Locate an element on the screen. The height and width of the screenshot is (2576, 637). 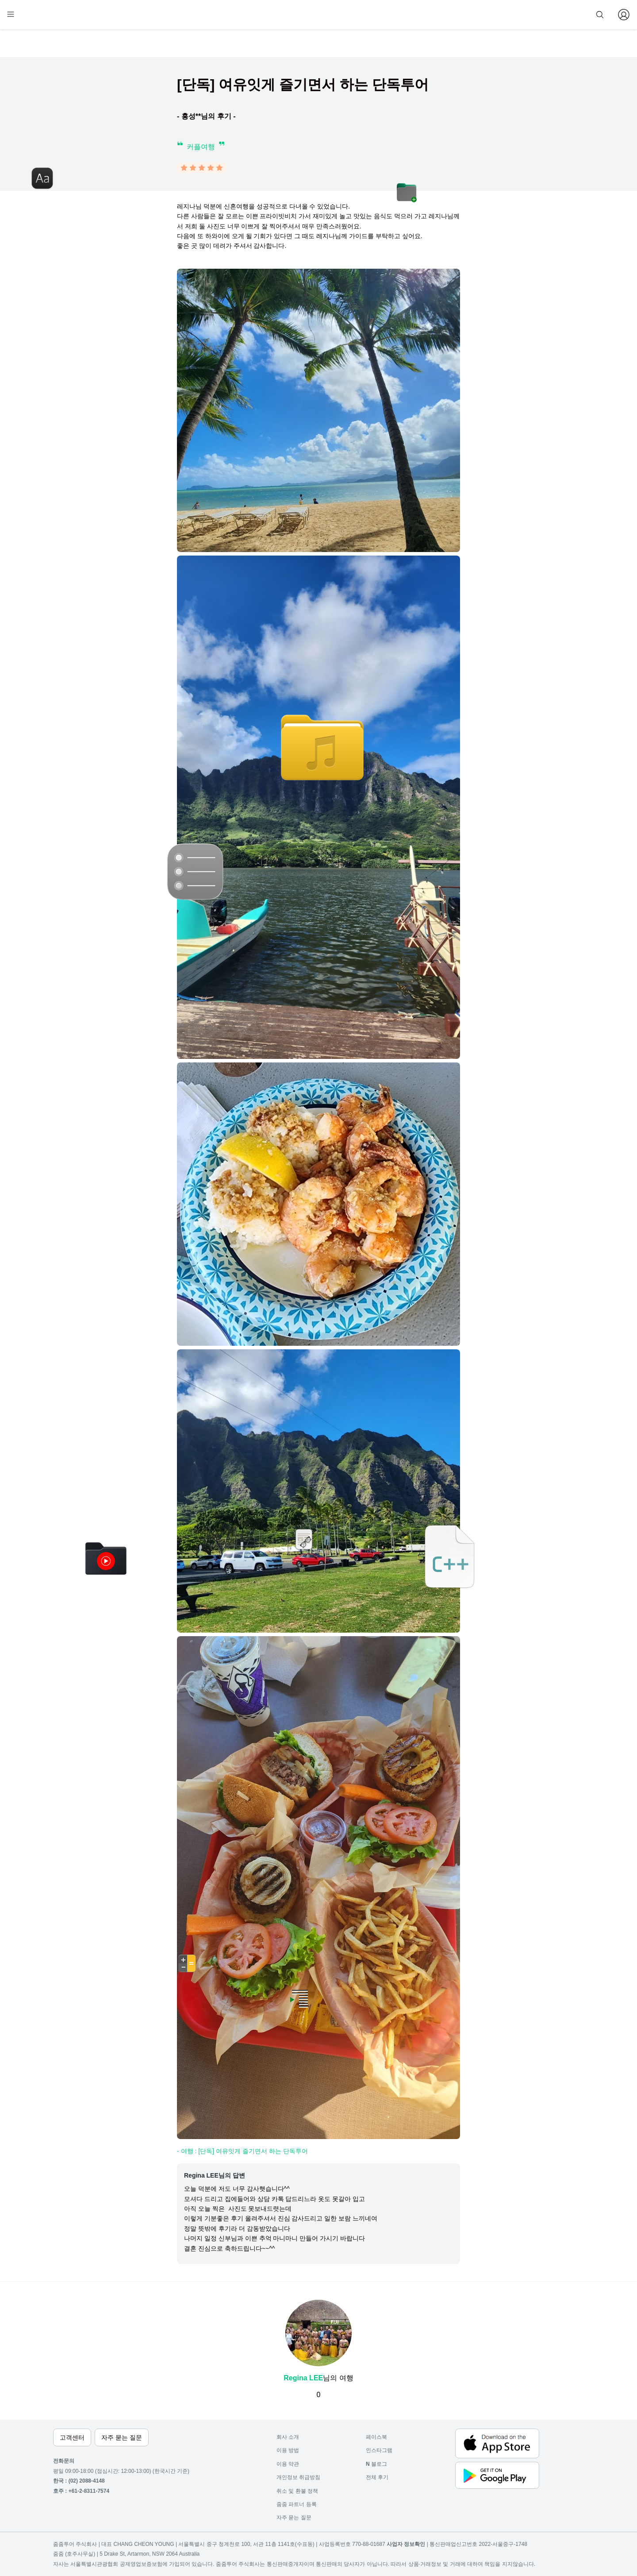
open youtube music downloads folder is located at coordinates (106, 1560).